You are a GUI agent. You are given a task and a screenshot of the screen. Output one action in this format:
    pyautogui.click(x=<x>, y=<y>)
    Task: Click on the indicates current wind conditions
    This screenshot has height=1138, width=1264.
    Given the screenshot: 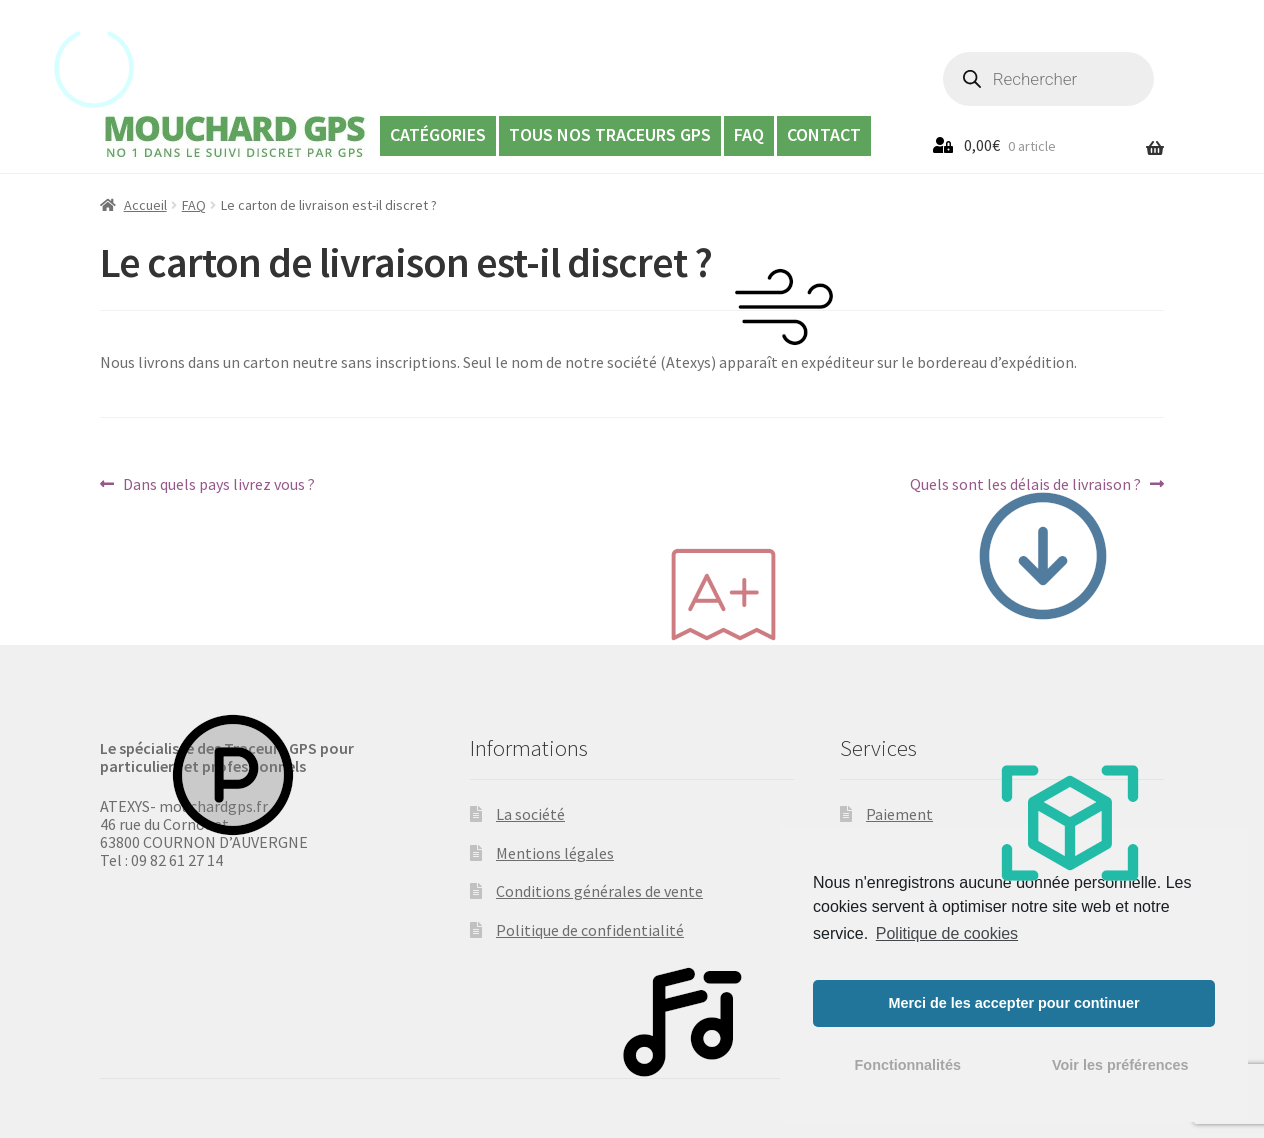 What is the action you would take?
    pyautogui.click(x=784, y=307)
    